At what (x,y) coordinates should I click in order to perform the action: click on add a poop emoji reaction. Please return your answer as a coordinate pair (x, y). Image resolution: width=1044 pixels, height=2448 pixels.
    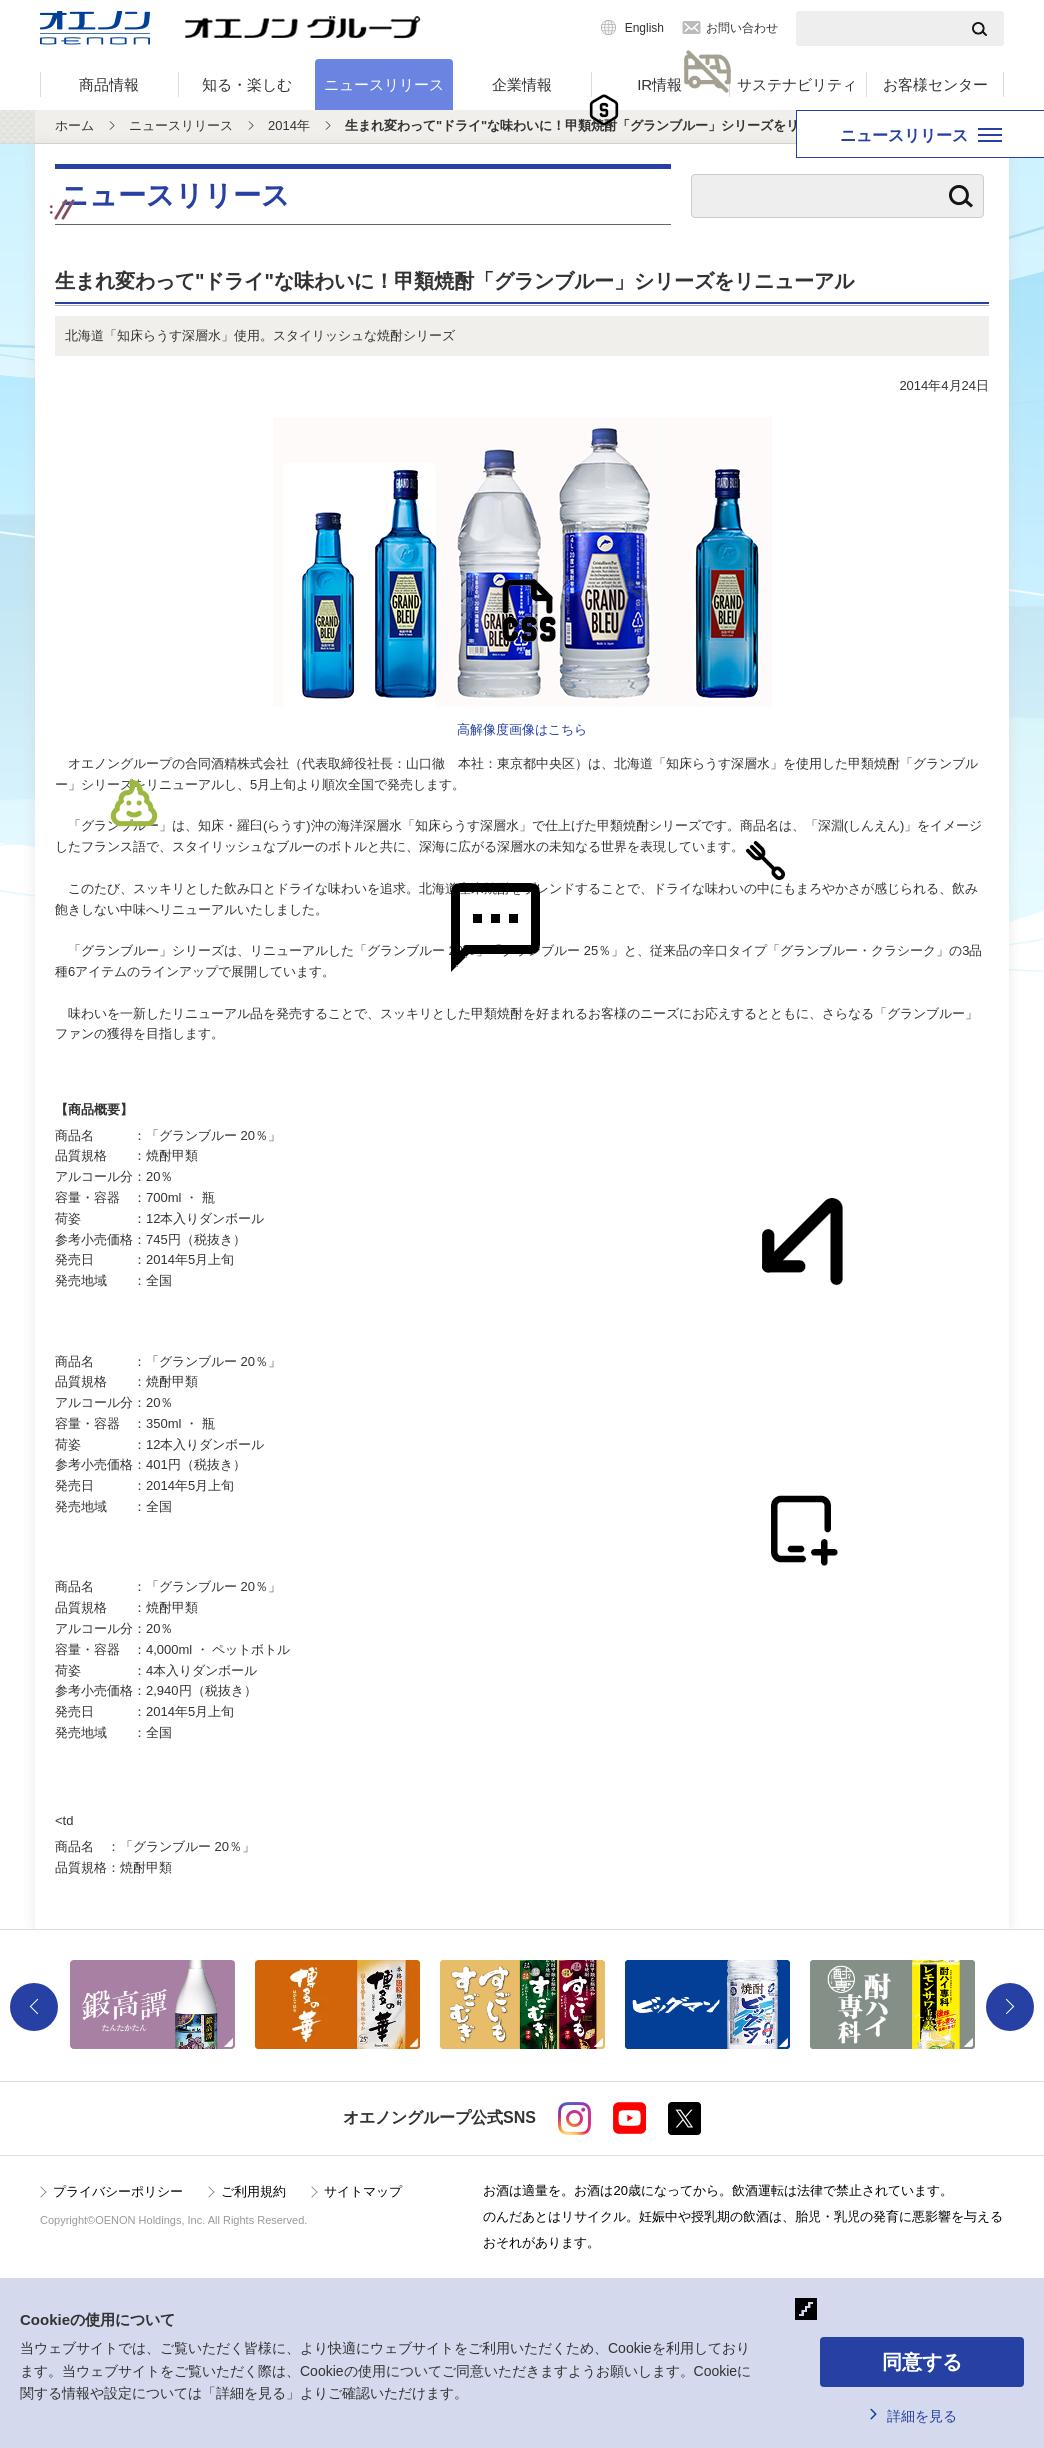
    Looking at the image, I should click on (134, 803).